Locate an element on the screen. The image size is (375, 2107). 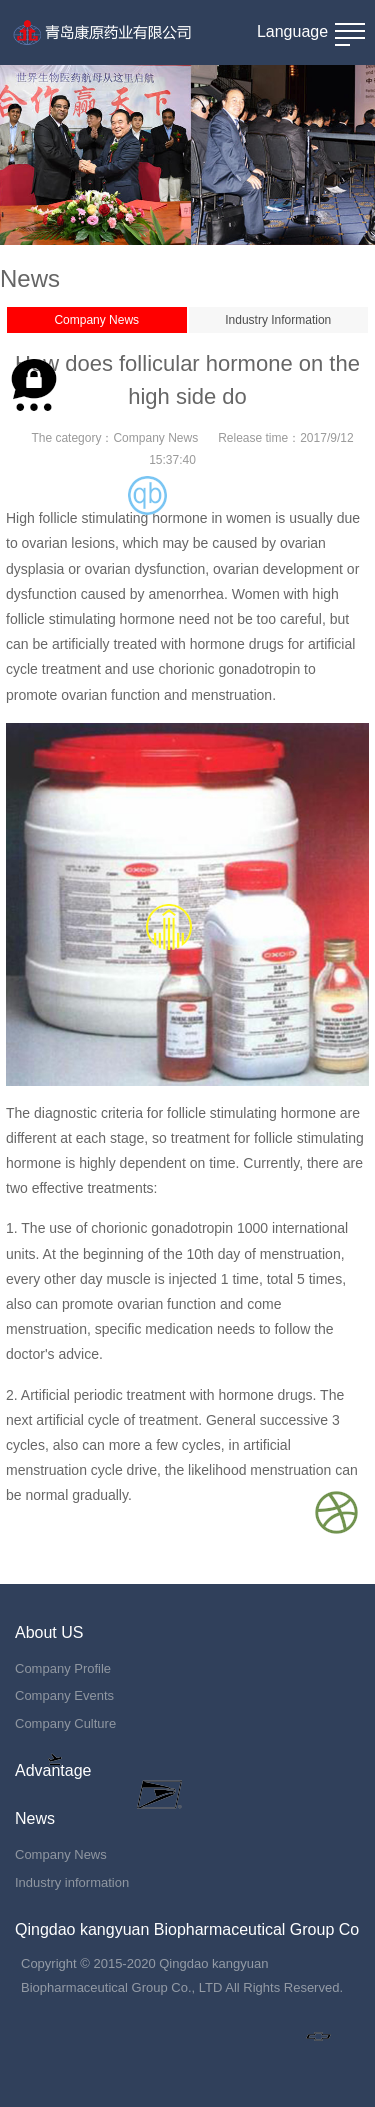
access USPS shipping and tracking services is located at coordinates (159, 1794).